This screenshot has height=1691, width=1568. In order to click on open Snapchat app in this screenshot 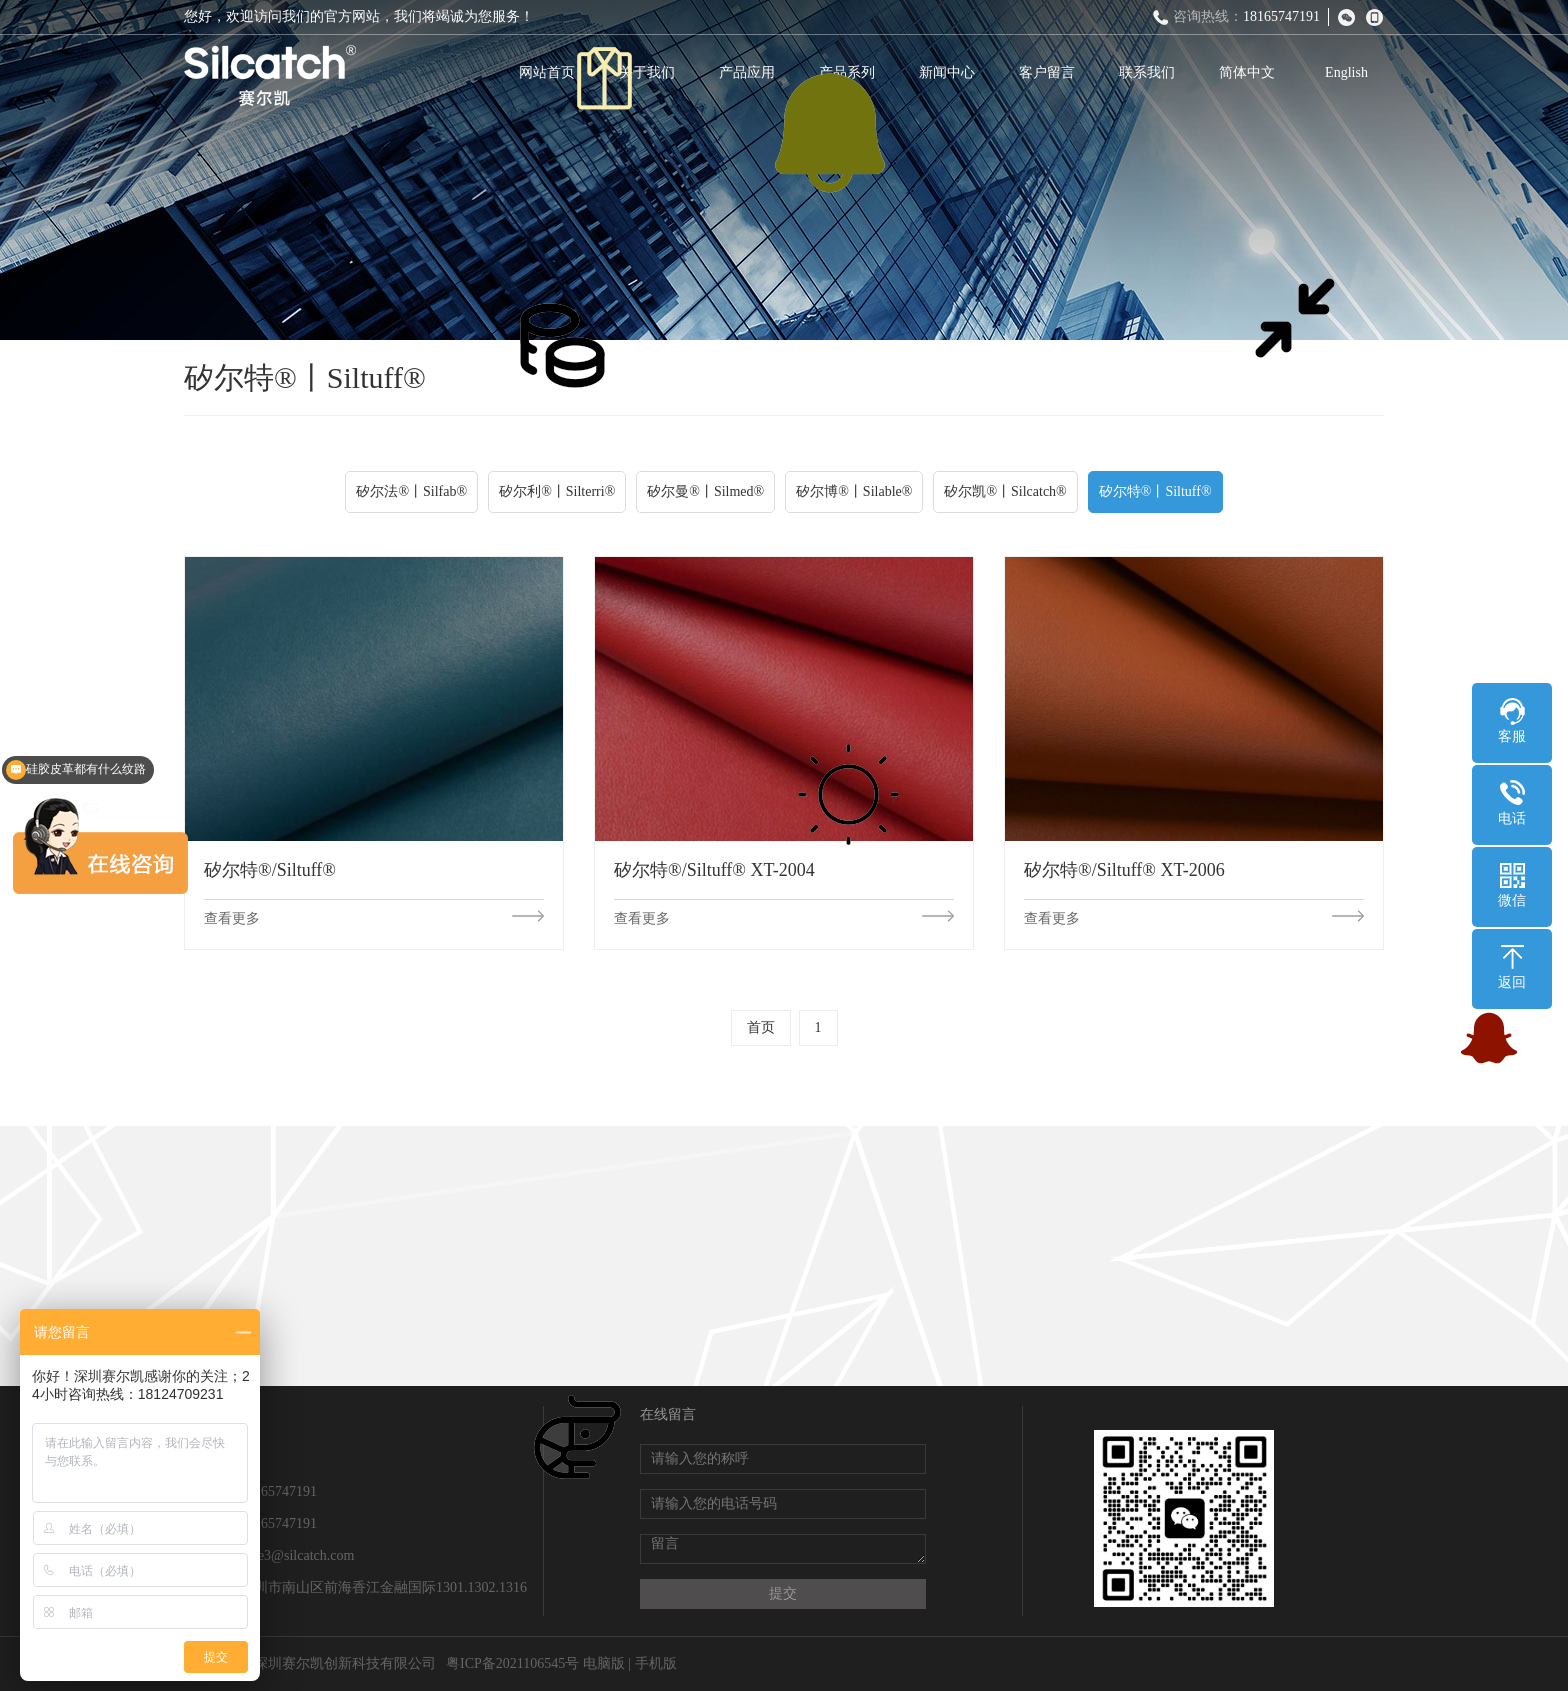, I will do `click(1489, 1039)`.